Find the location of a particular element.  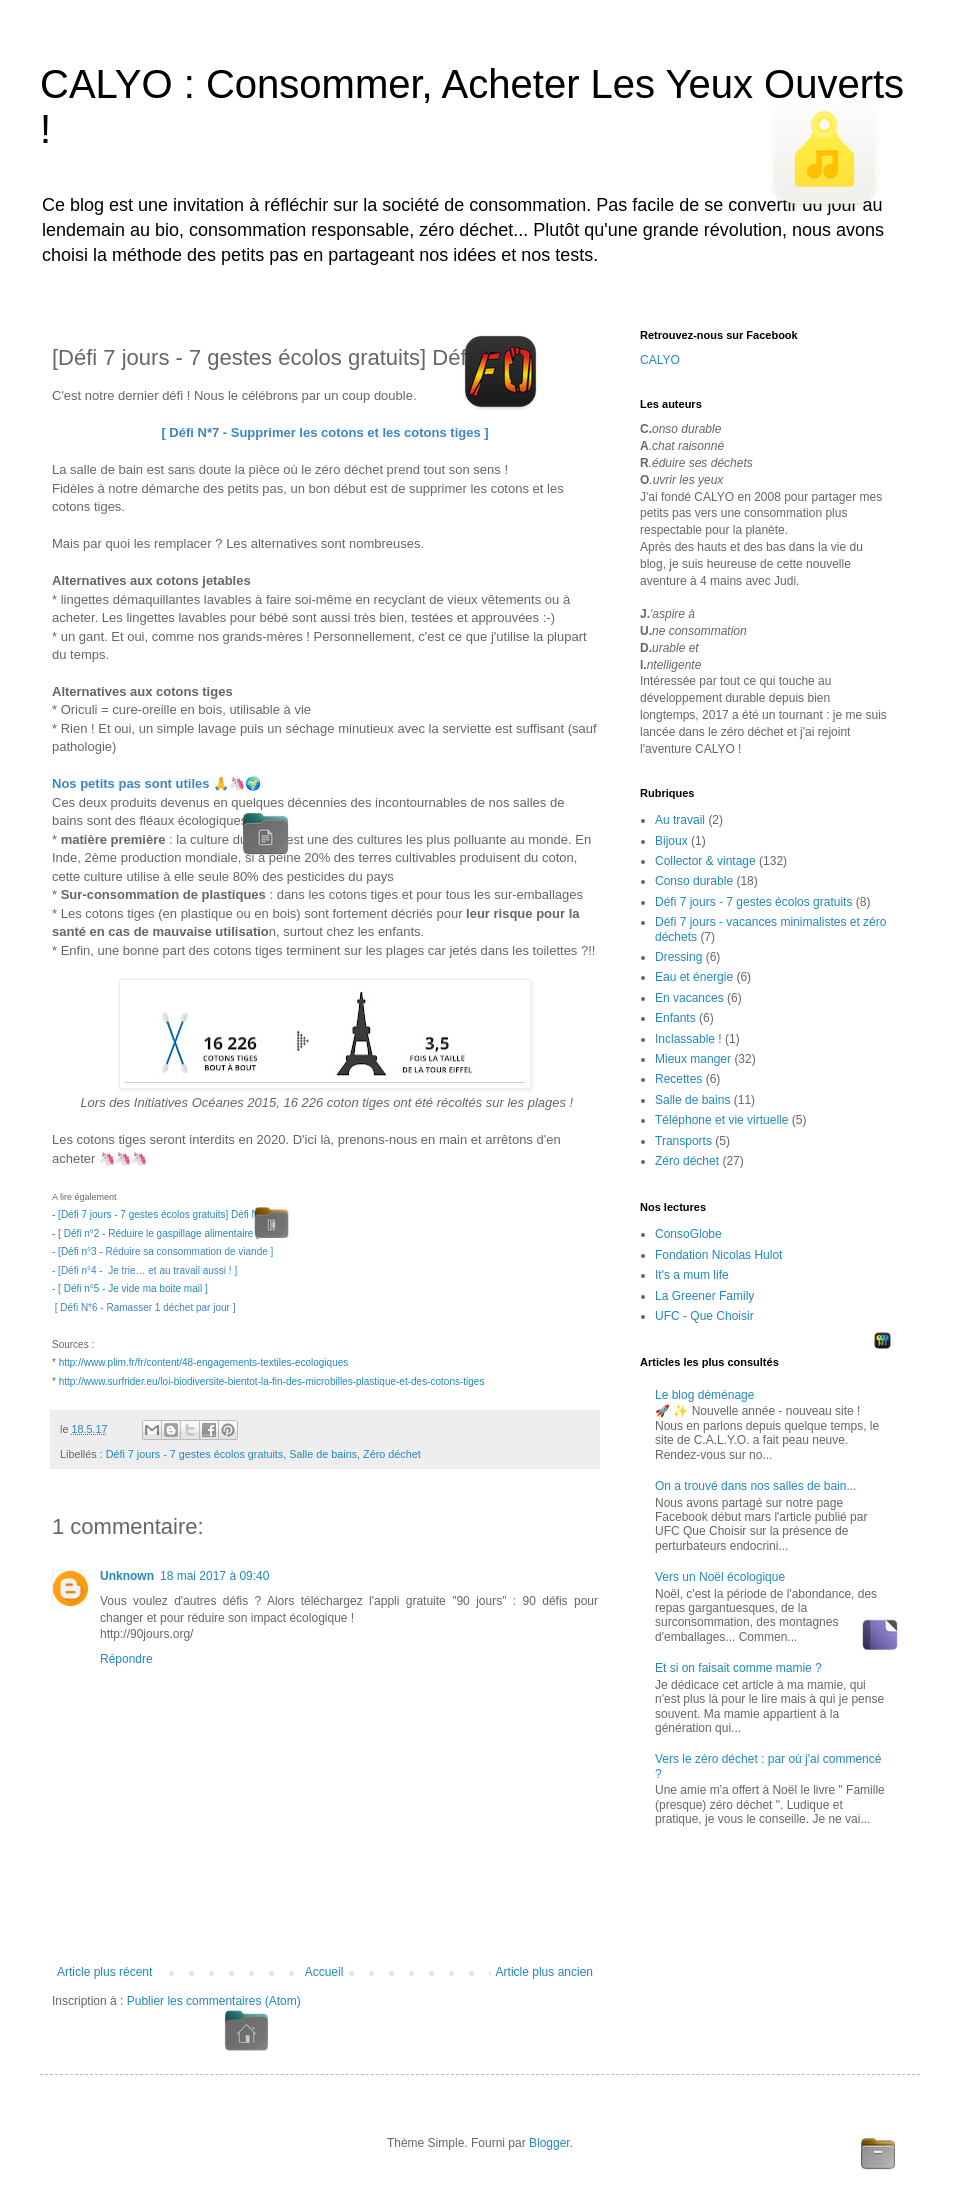

open file manager application is located at coordinates (878, 2153).